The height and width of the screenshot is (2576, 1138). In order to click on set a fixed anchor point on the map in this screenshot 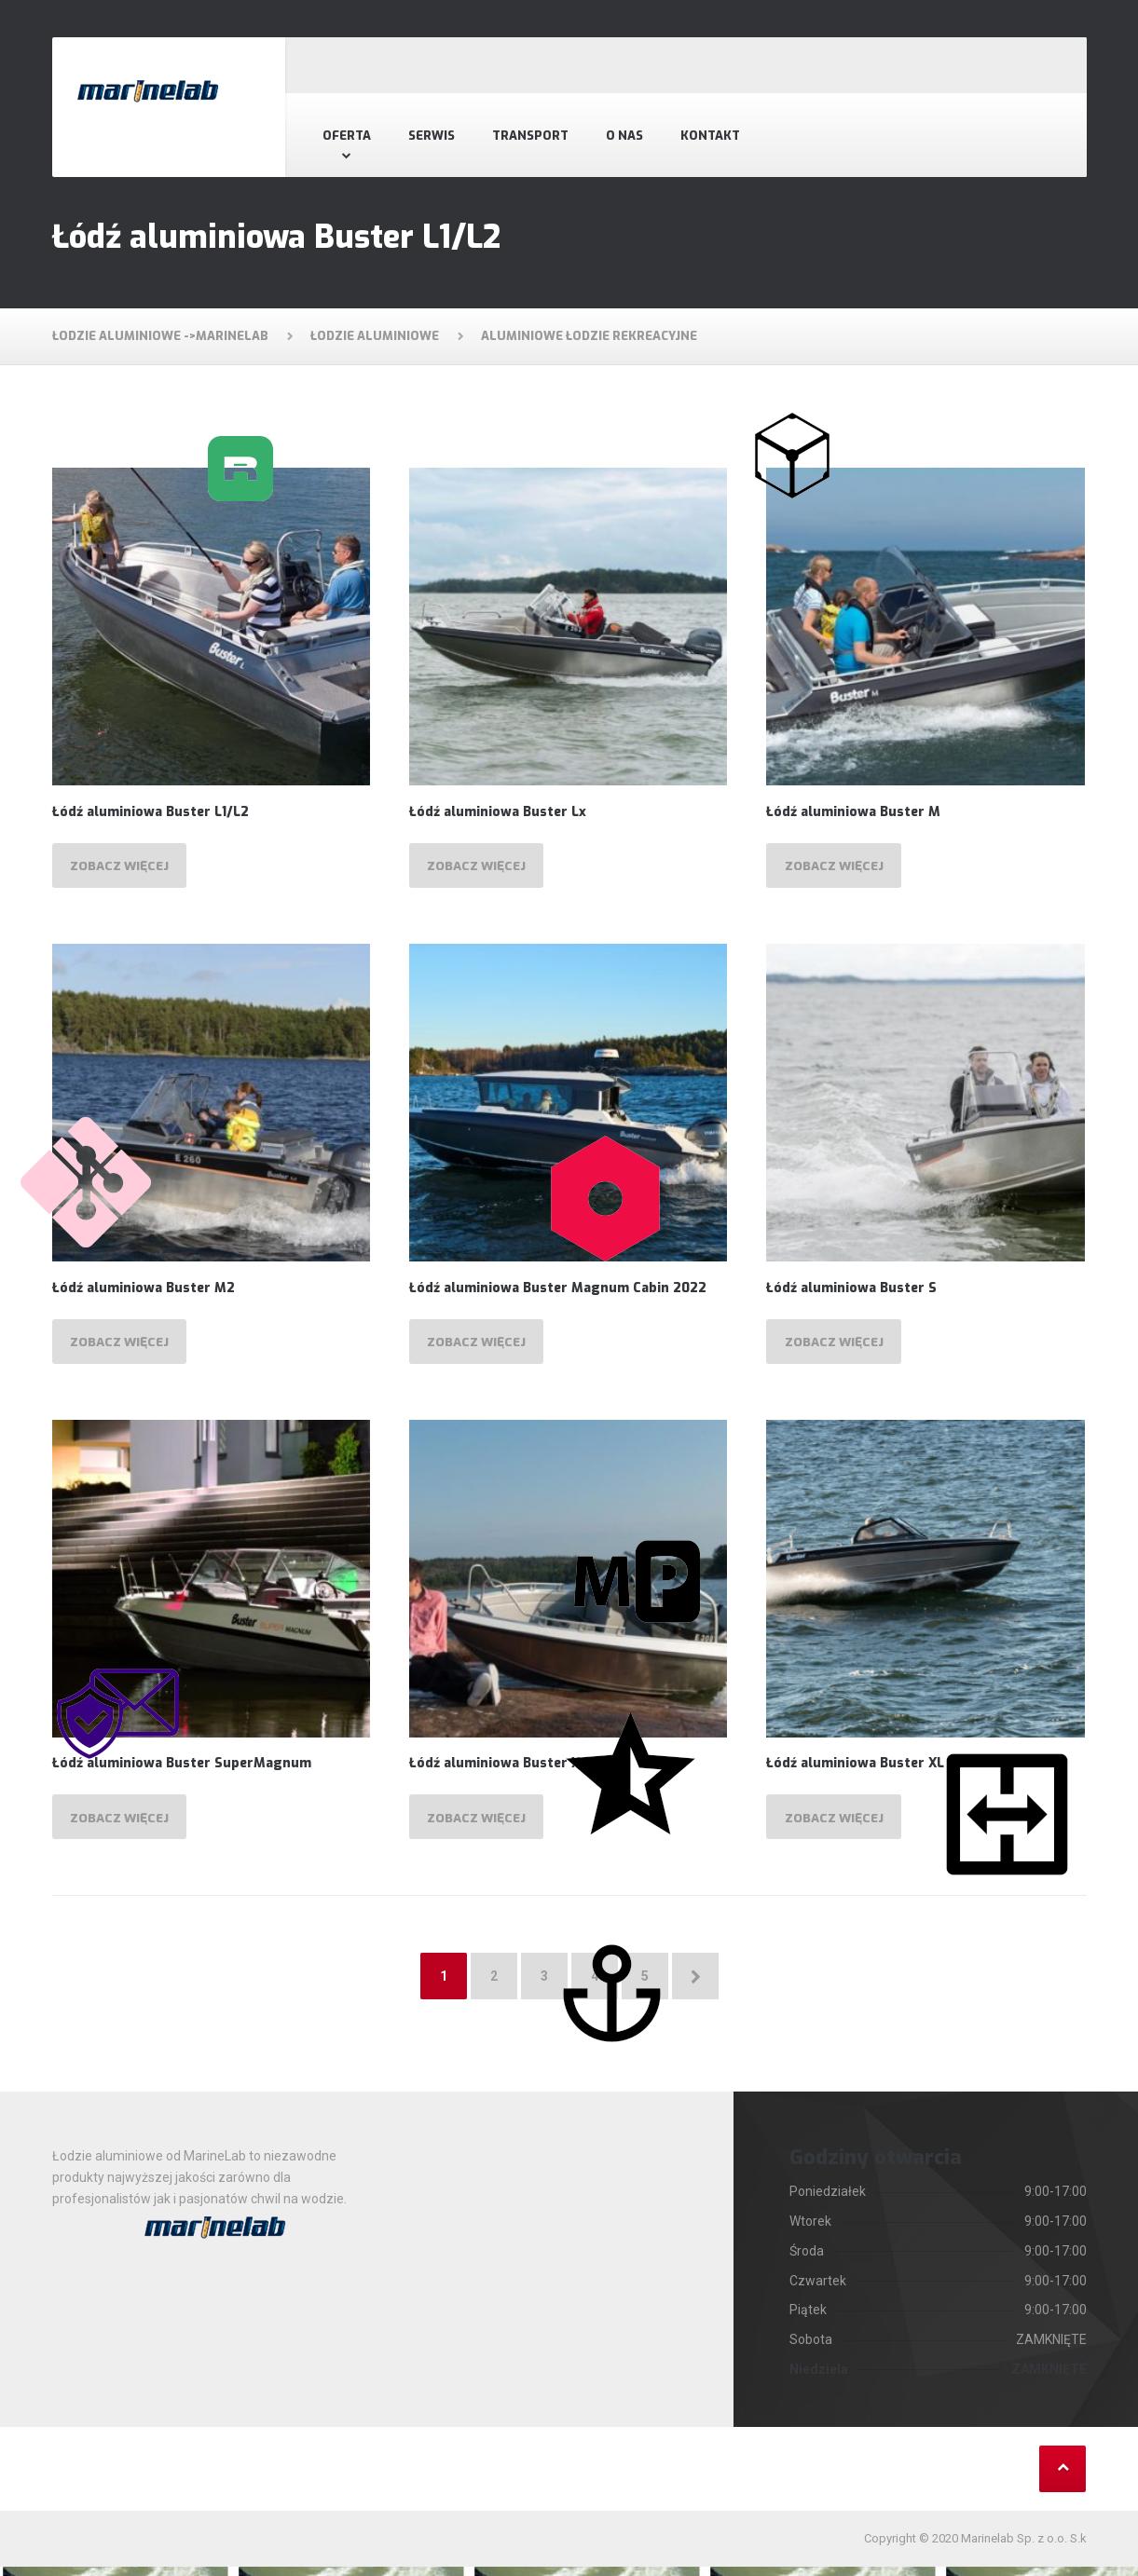, I will do `click(611, 1993)`.